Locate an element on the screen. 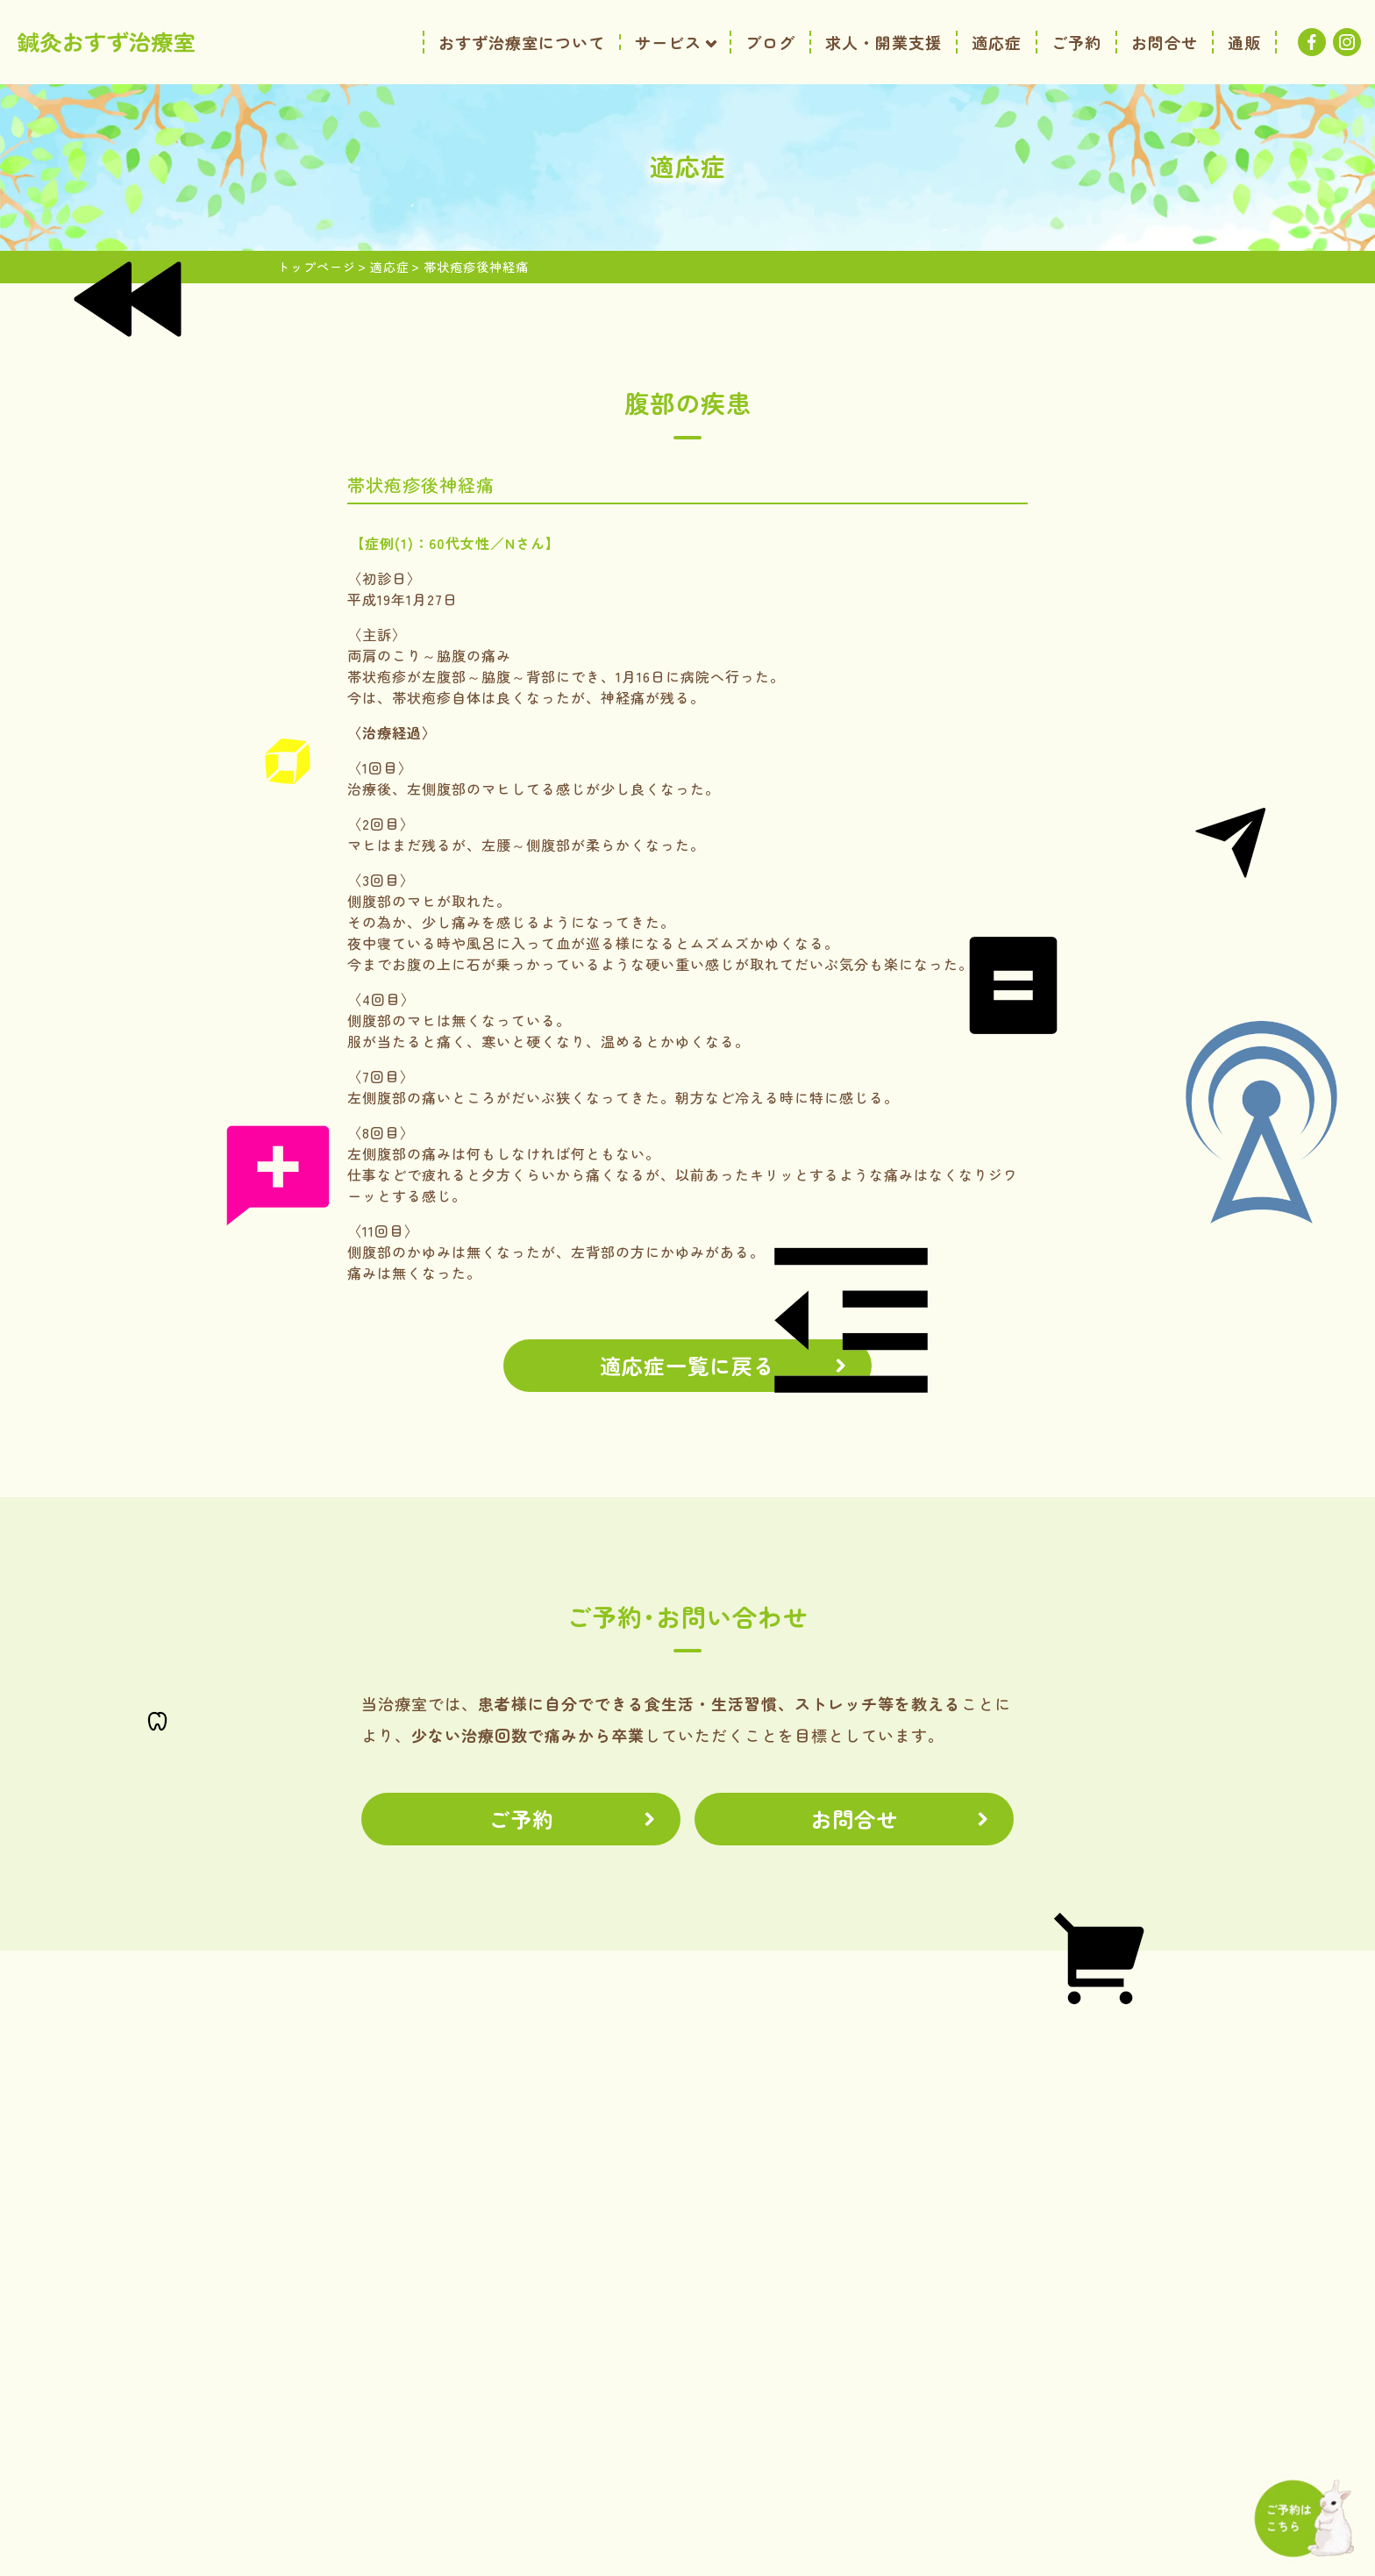 The image size is (1375, 2576). decrease text indentation is located at coordinates (851, 1316).